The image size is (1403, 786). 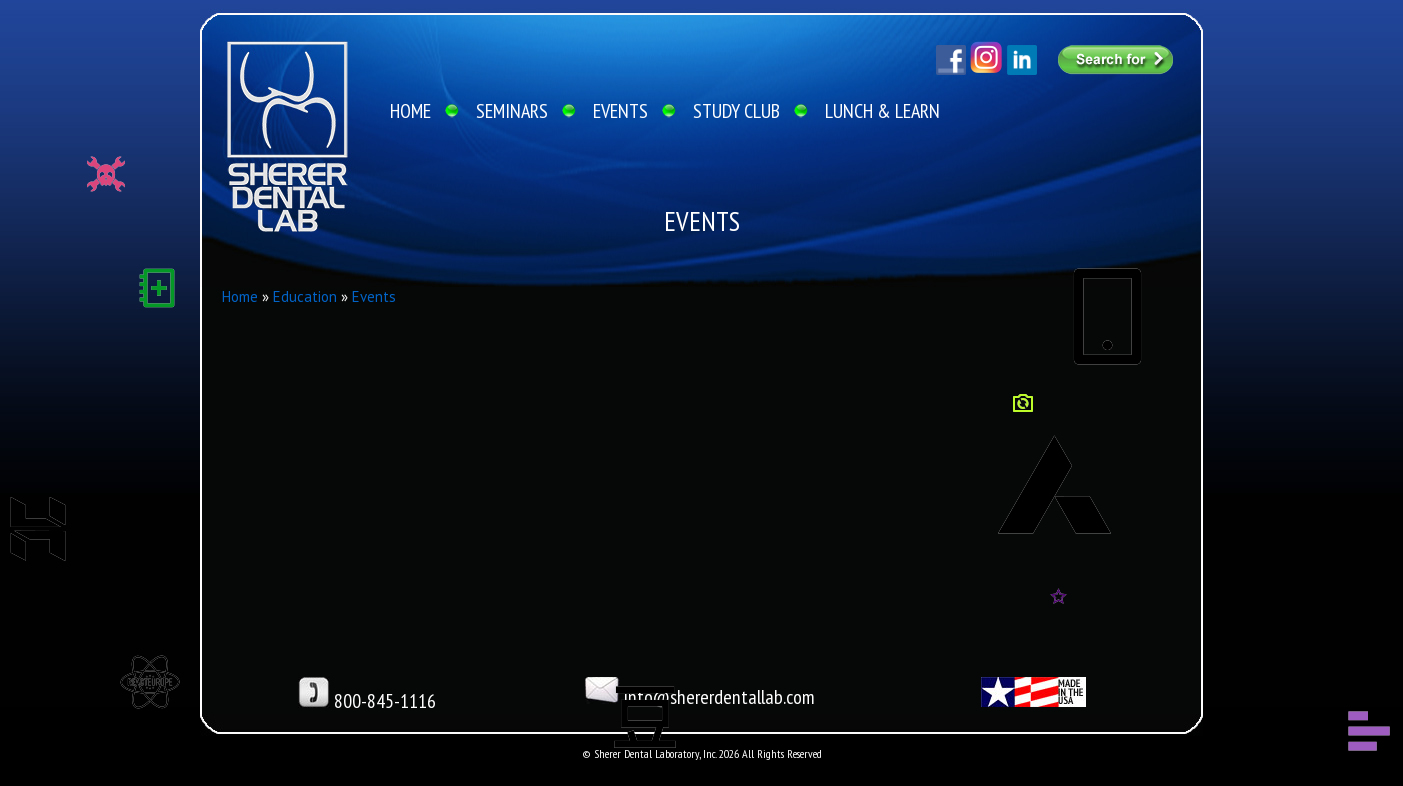 What do you see at coordinates (1368, 731) in the screenshot?
I see `view horizontal bar chart data` at bounding box center [1368, 731].